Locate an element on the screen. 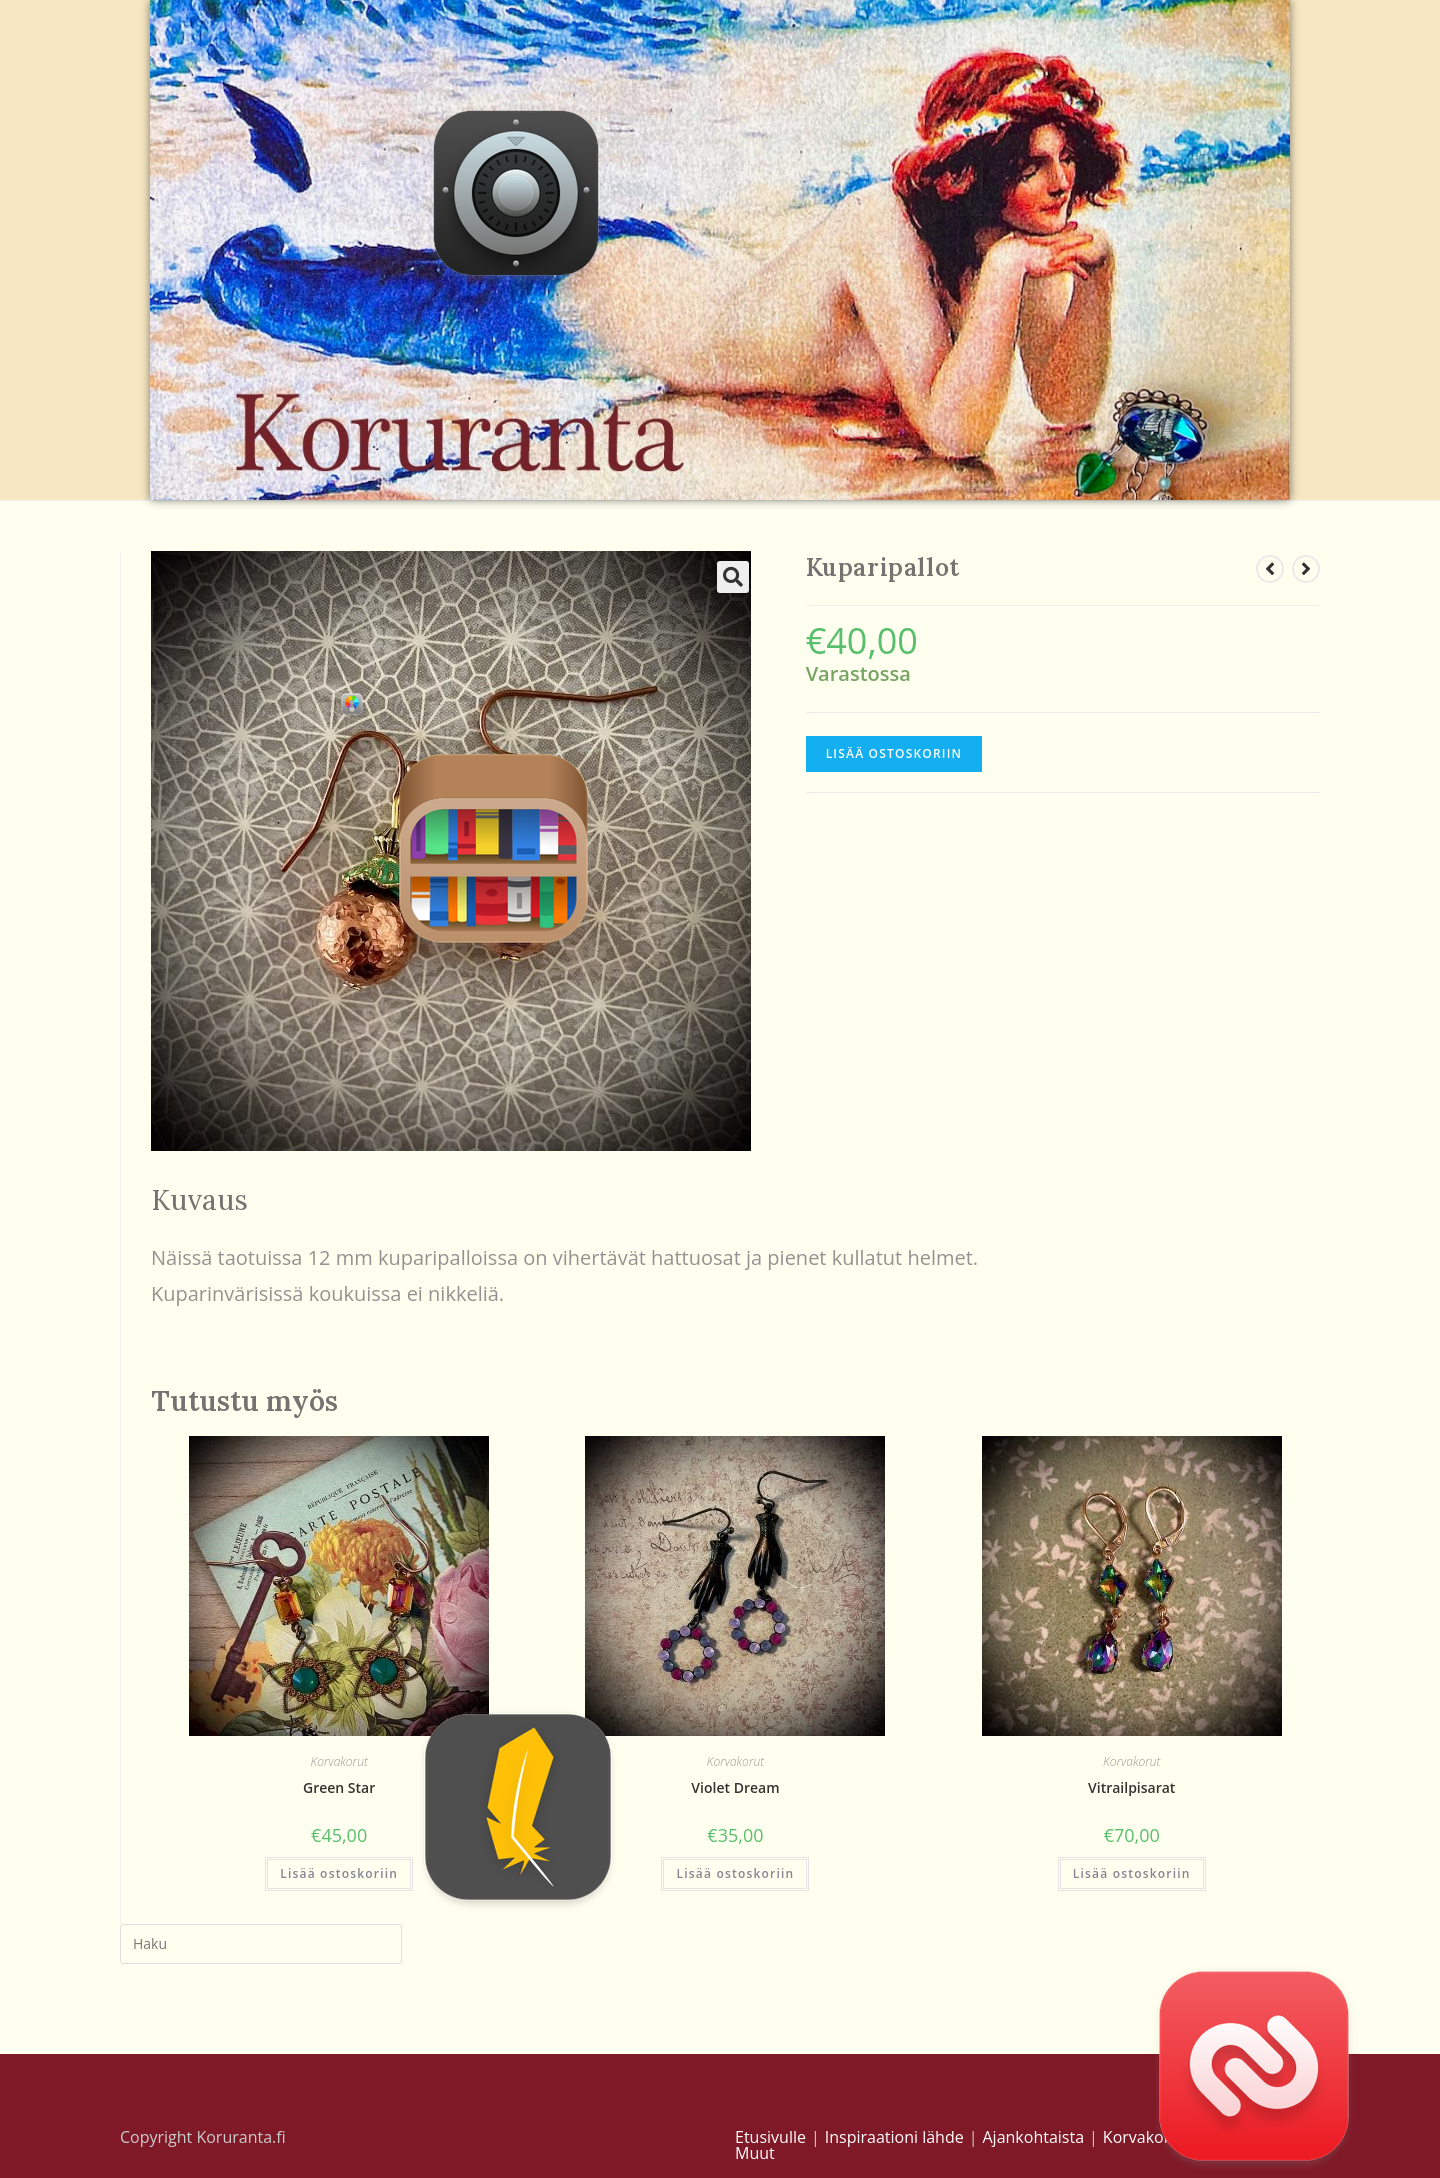 The width and height of the screenshot is (1440, 2178). open authy for two-factor authentication codes is located at coordinates (1254, 2066).